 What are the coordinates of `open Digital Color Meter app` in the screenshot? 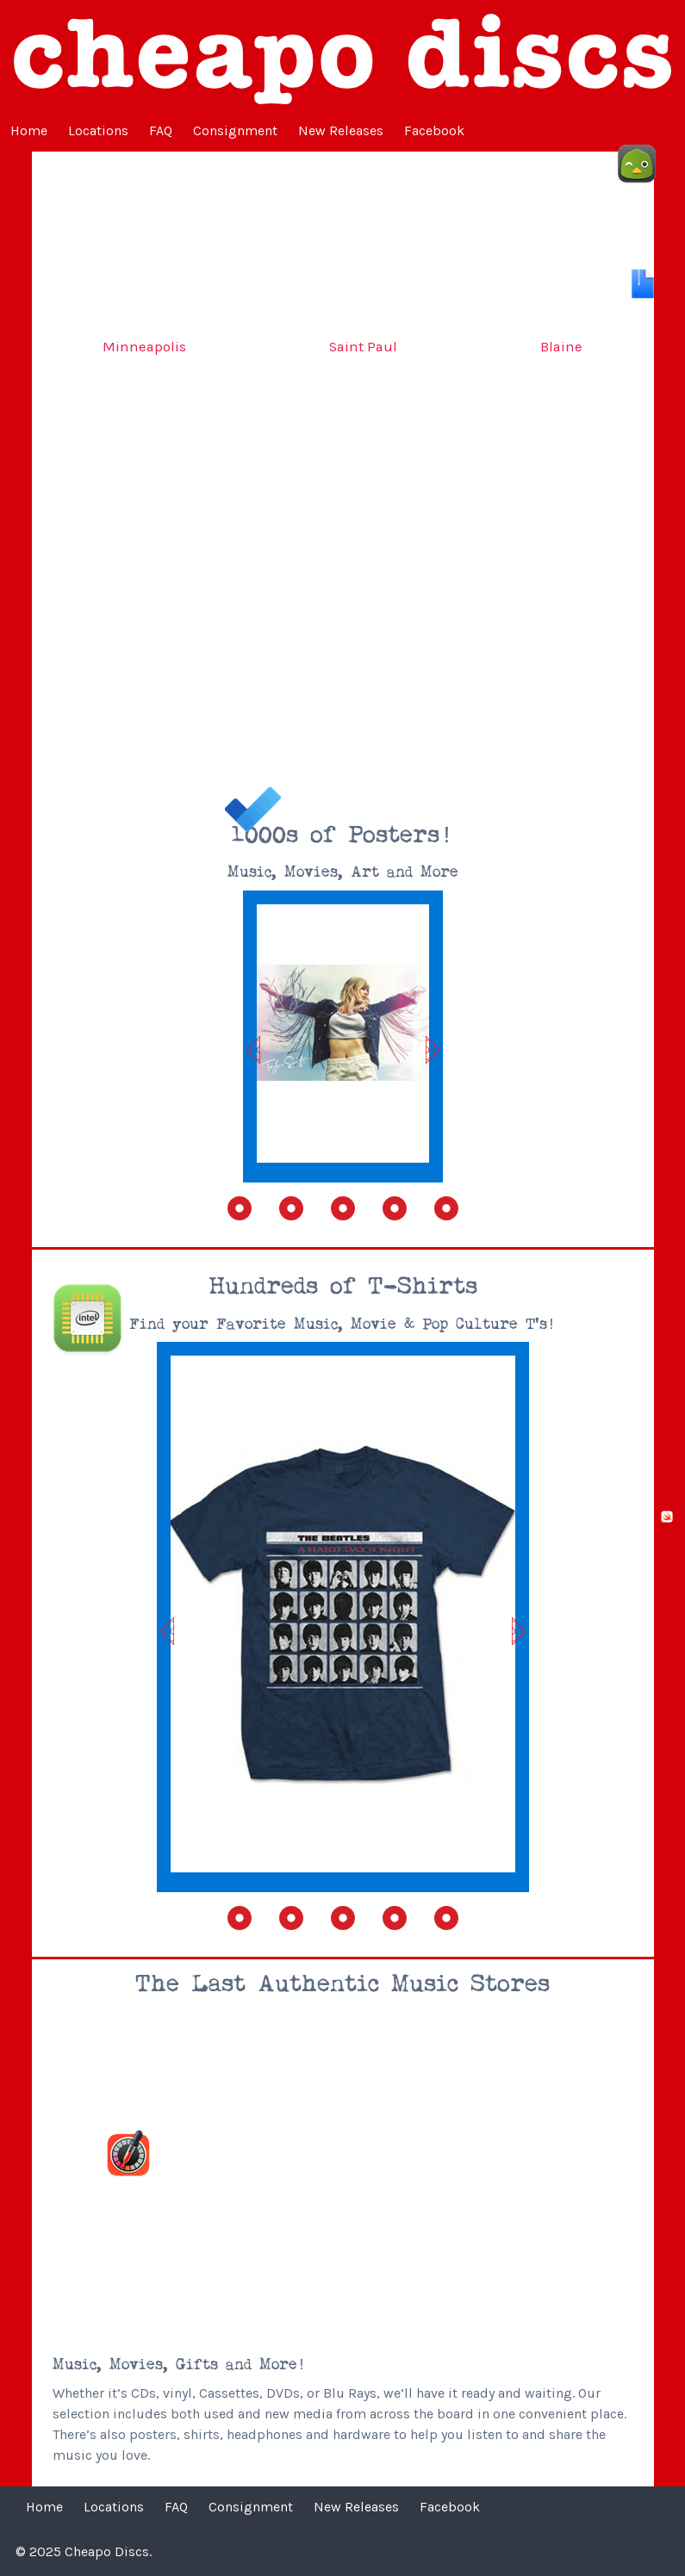 It's located at (128, 2155).